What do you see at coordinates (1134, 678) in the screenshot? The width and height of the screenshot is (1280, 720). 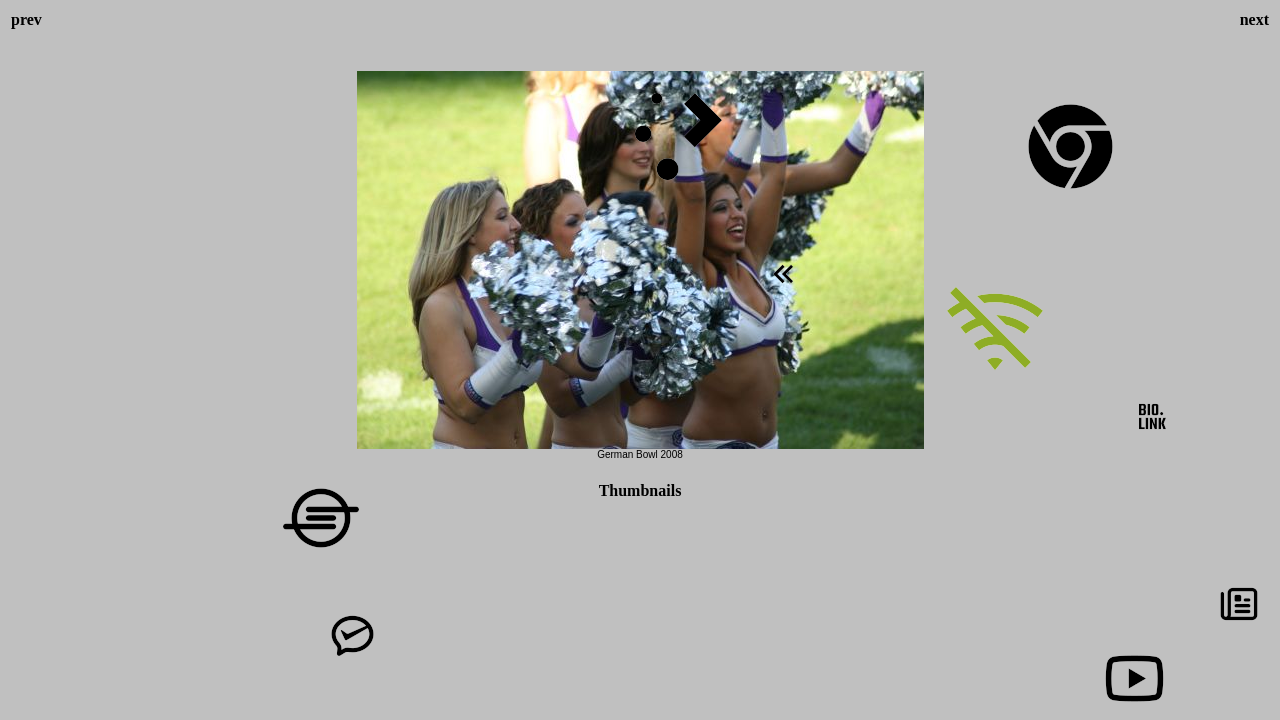 I see `open YouTube` at bounding box center [1134, 678].